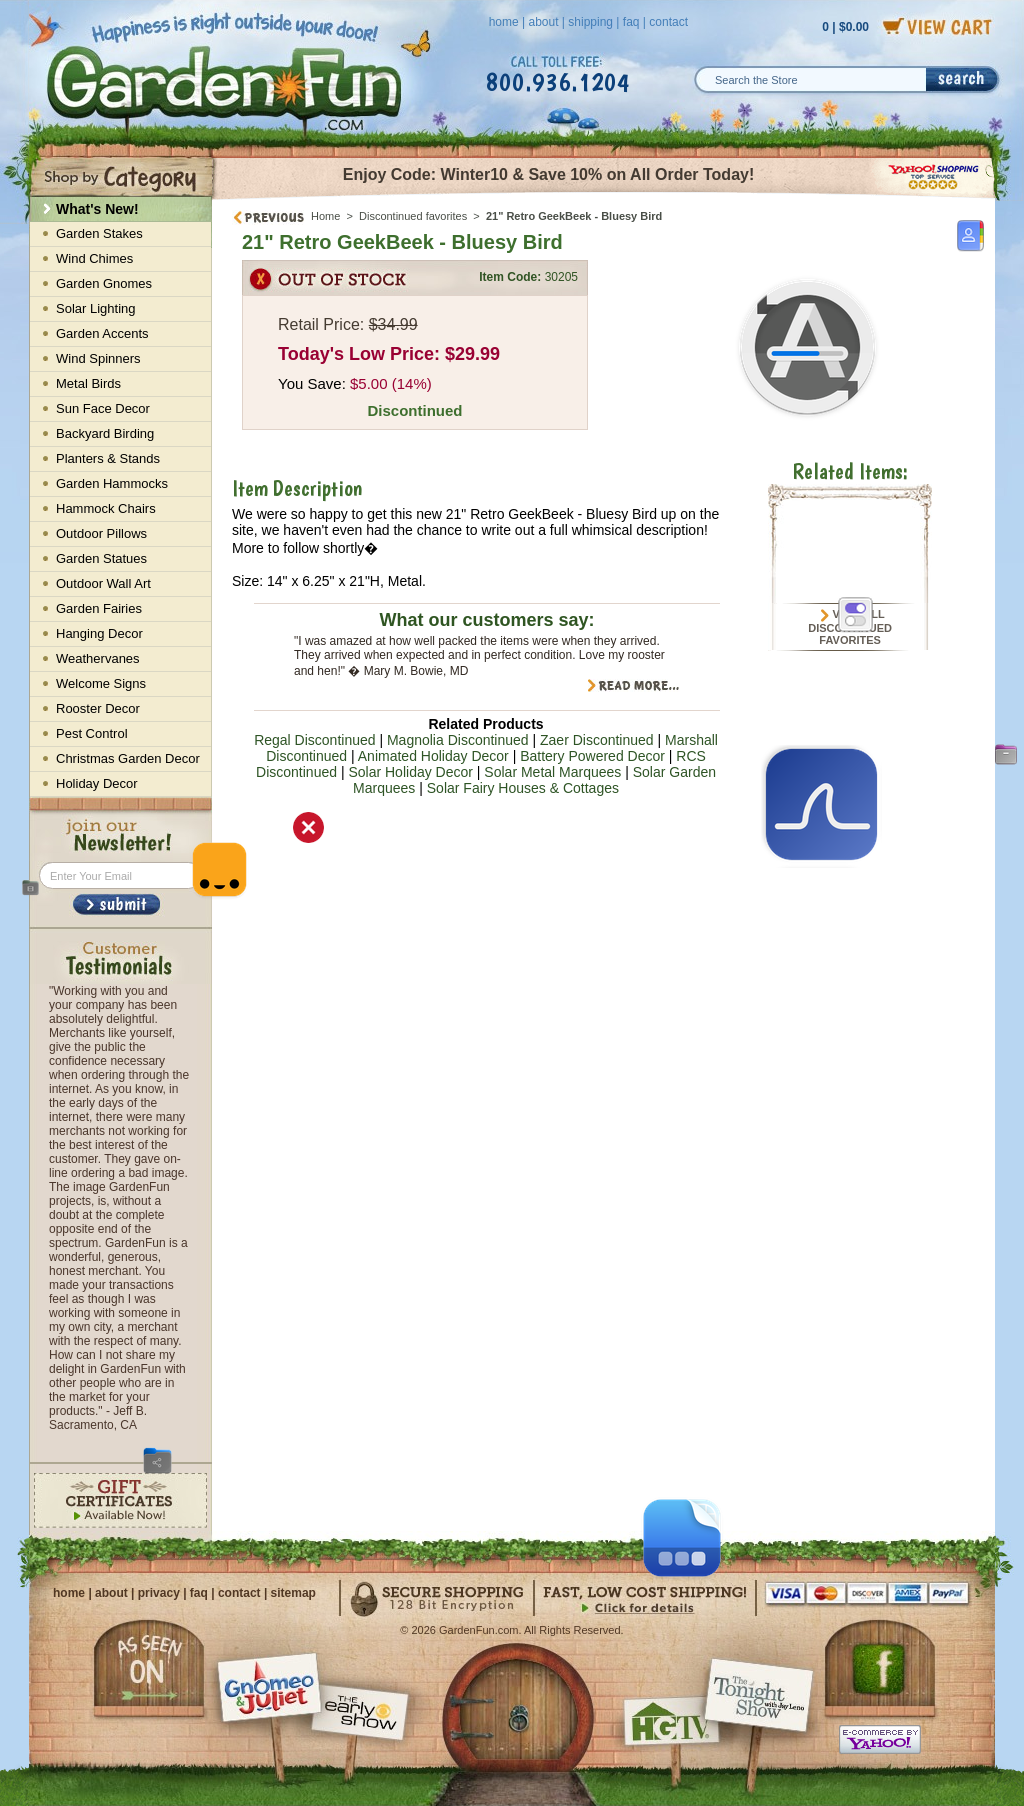 The width and height of the screenshot is (1024, 1806). Describe the element at coordinates (855, 614) in the screenshot. I see `open desktop preferences or settings` at that location.